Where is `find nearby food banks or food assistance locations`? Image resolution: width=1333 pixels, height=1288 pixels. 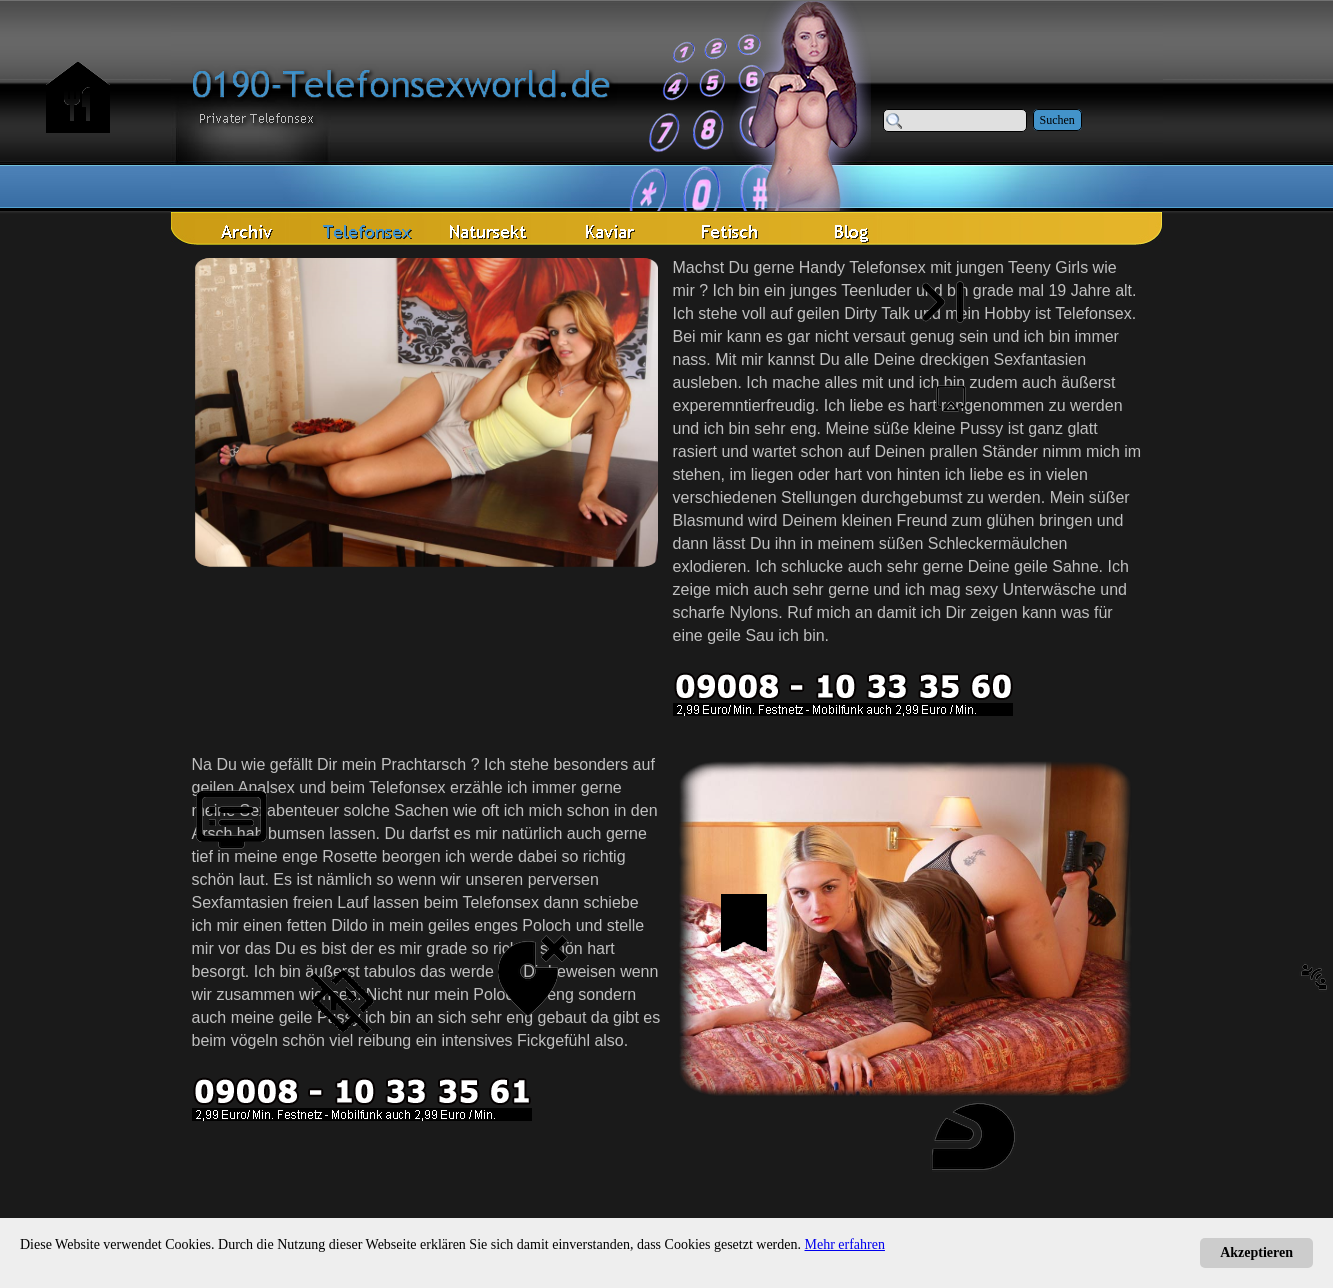 find nearby food banks or food assistance locations is located at coordinates (78, 97).